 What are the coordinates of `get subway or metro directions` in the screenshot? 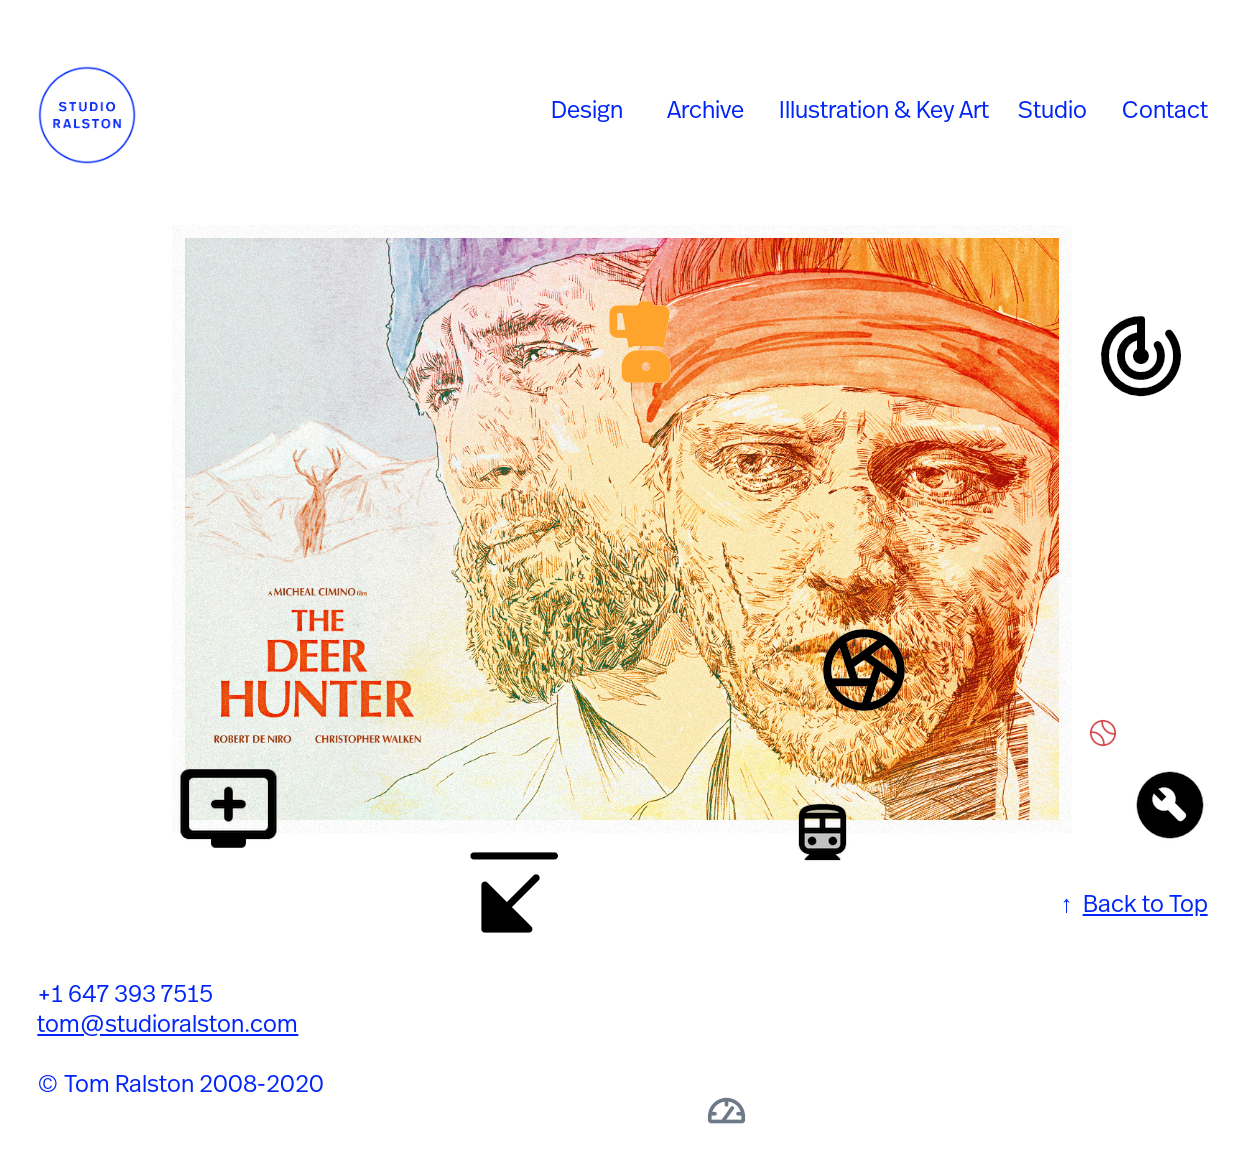 It's located at (822, 833).